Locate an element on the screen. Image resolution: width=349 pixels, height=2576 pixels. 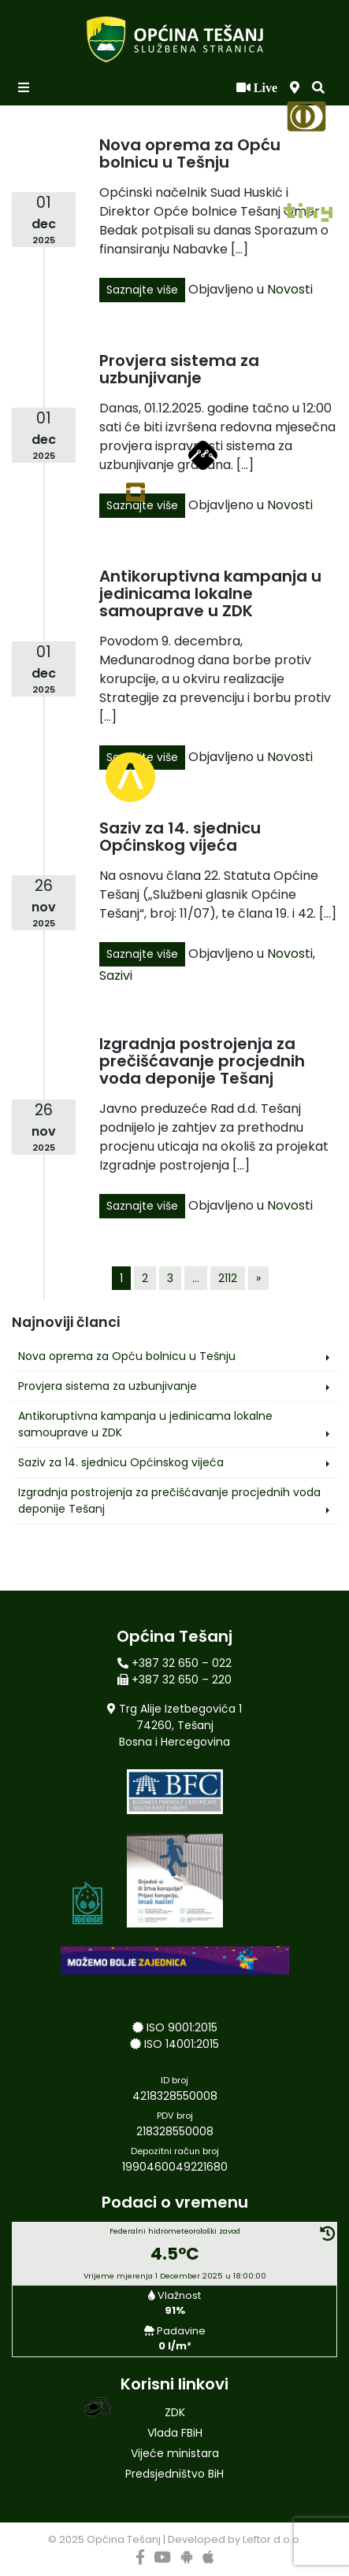
ArangoDB database service logo is located at coordinates (98, 2407).